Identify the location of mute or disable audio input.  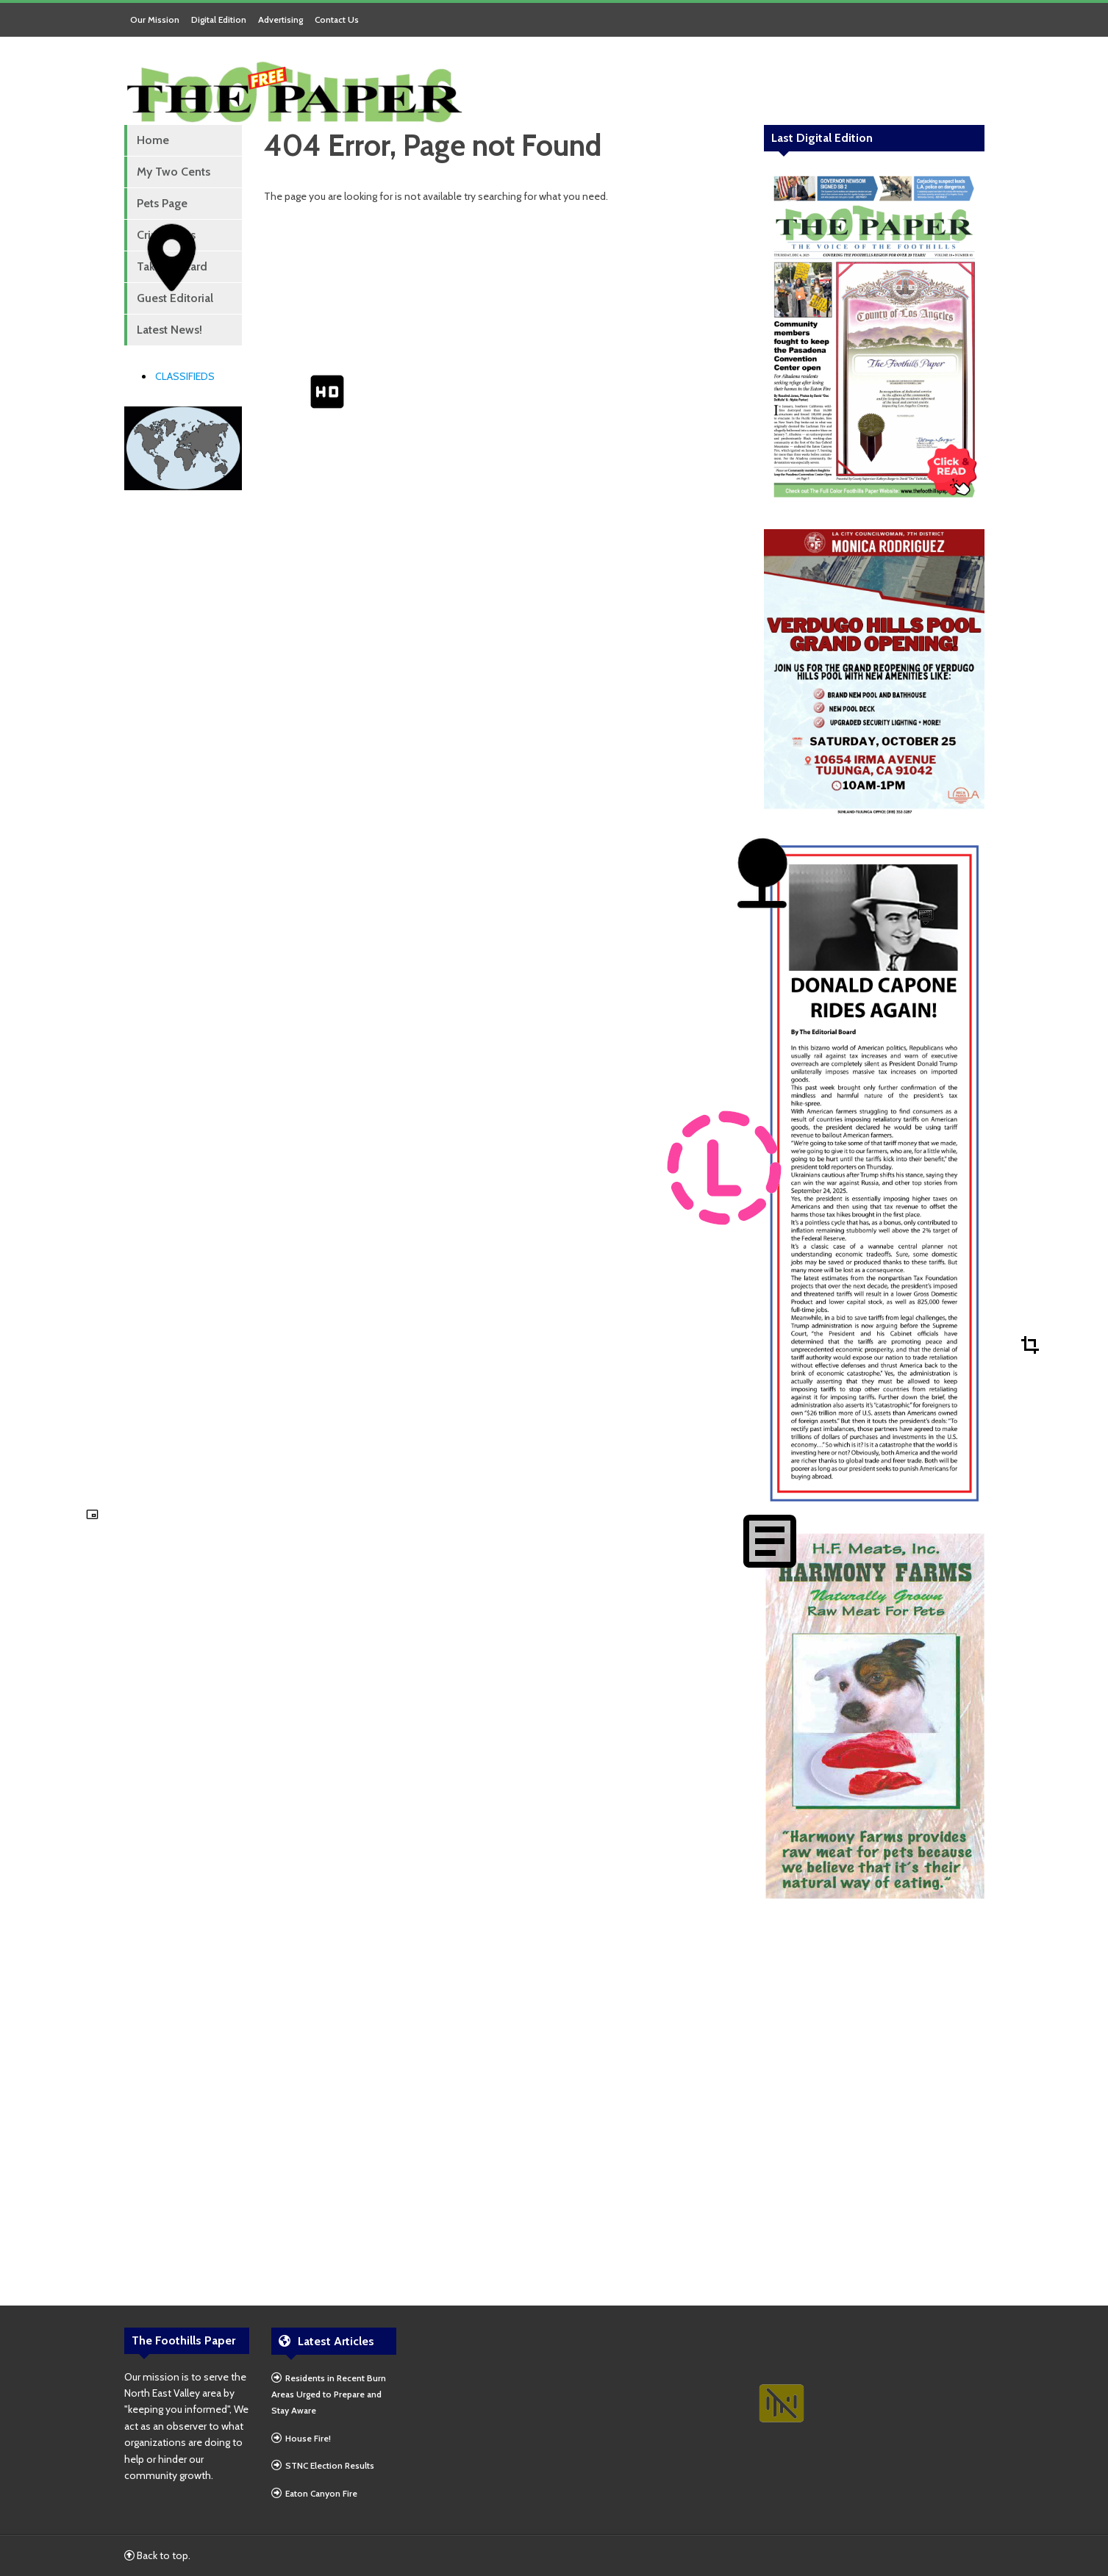
(782, 2403).